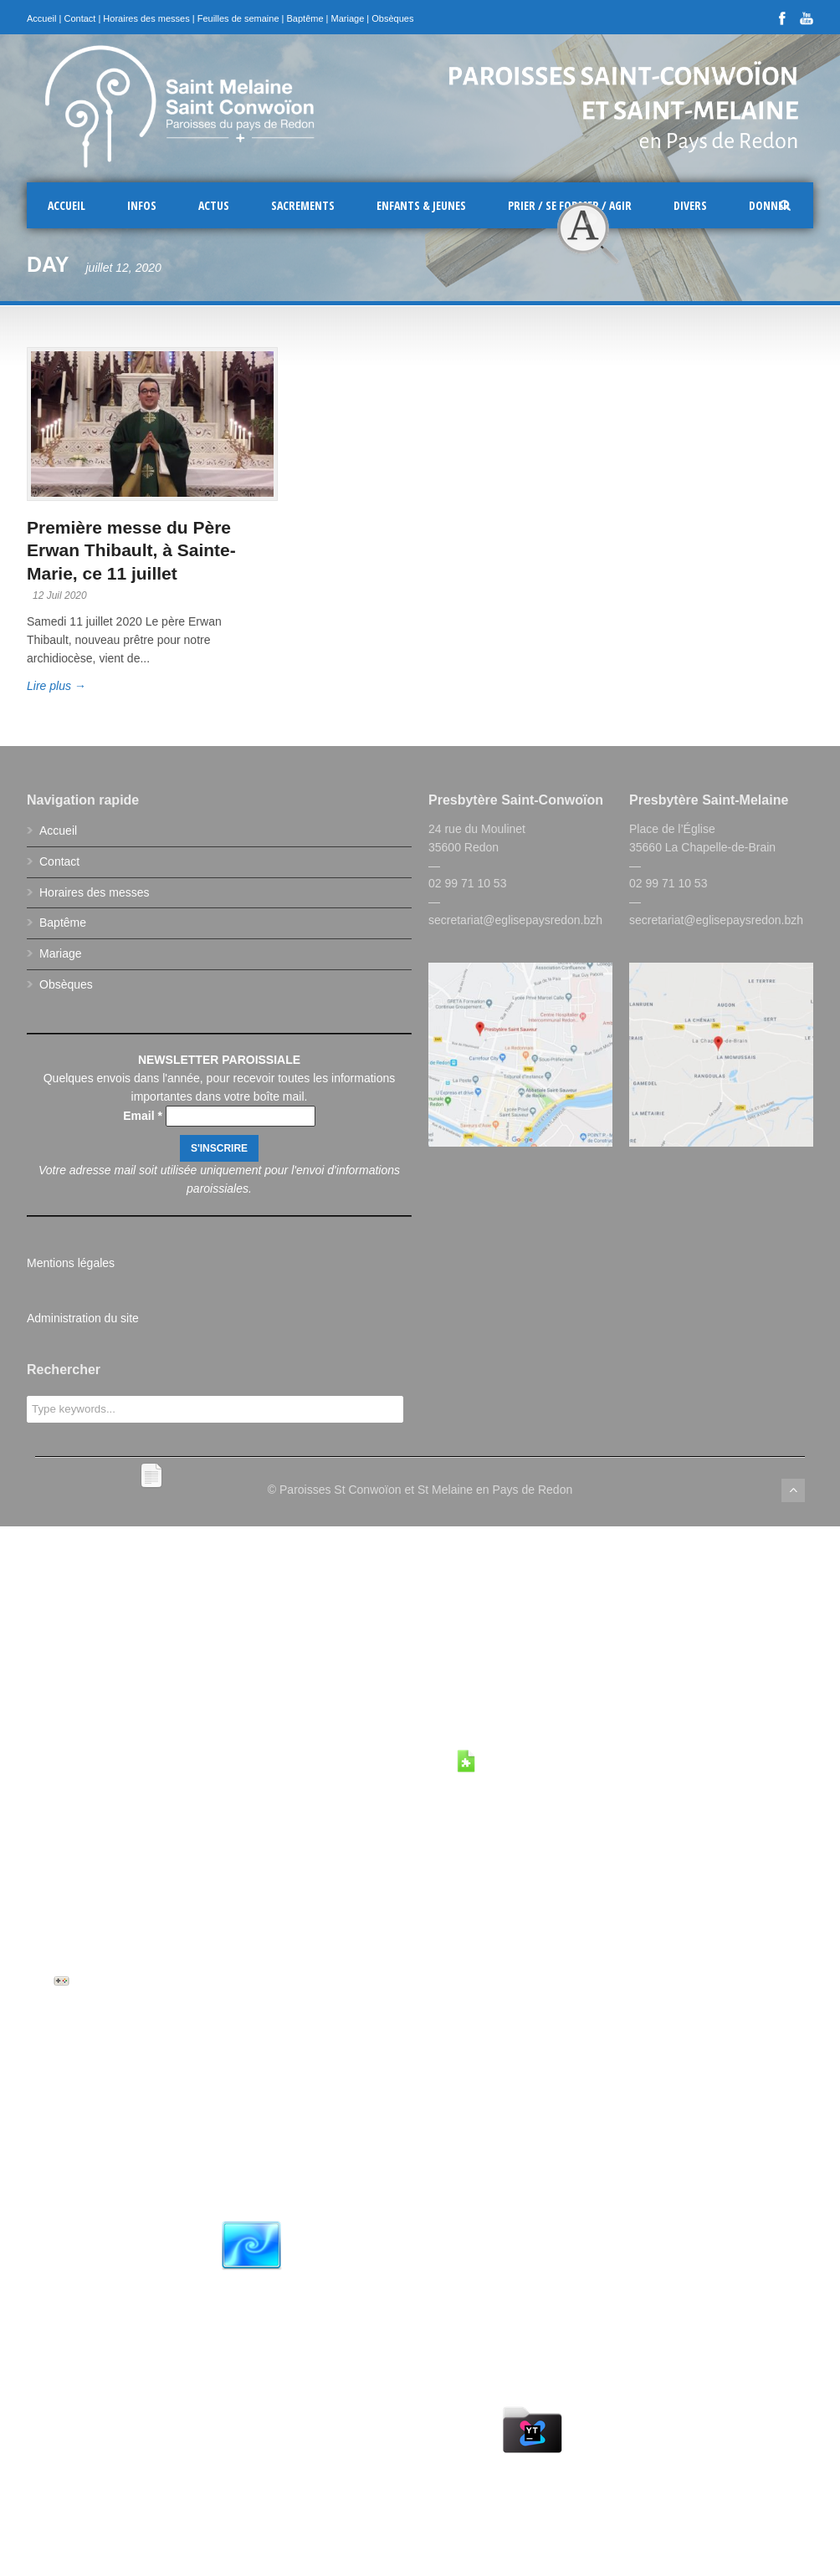 This screenshot has width=840, height=2576. Describe the element at coordinates (151, 1475) in the screenshot. I see `open a text document` at that location.